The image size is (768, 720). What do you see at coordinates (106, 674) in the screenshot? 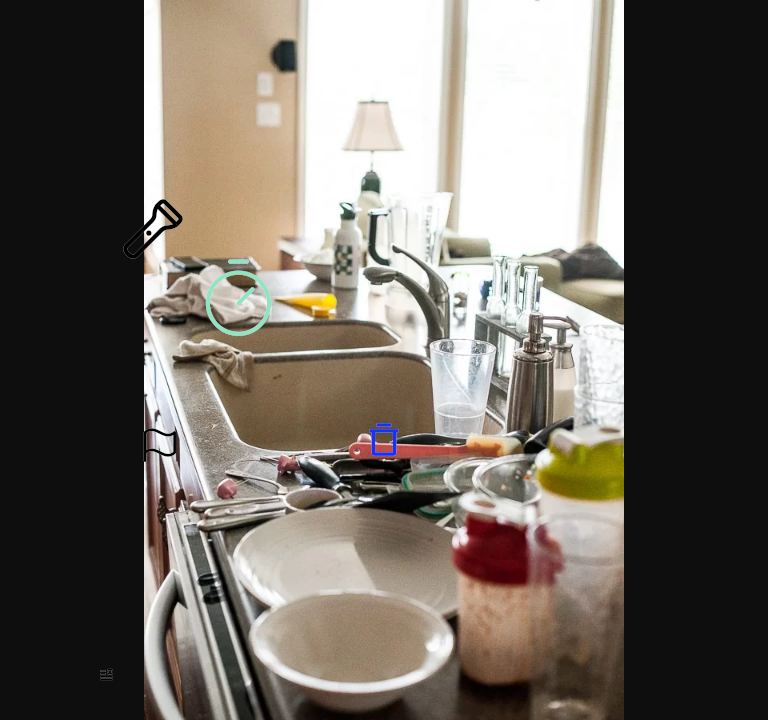
I see `align element to the right of text` at bounding box center [106, 674].